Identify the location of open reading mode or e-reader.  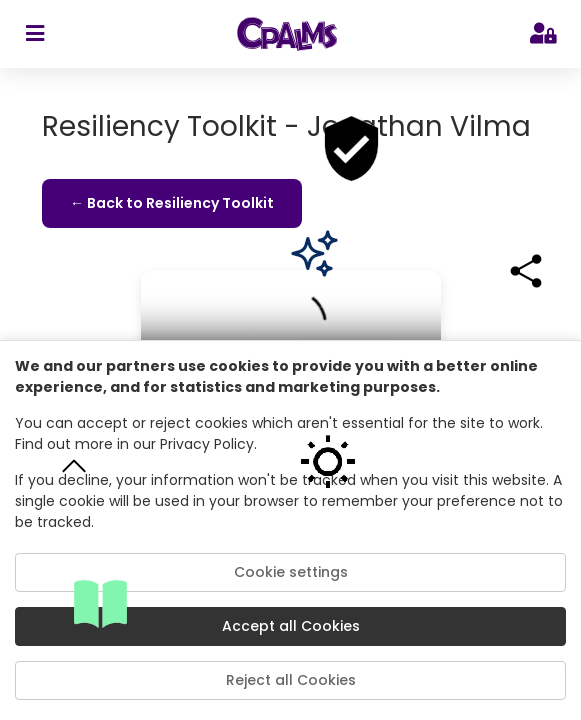
(100, 604).